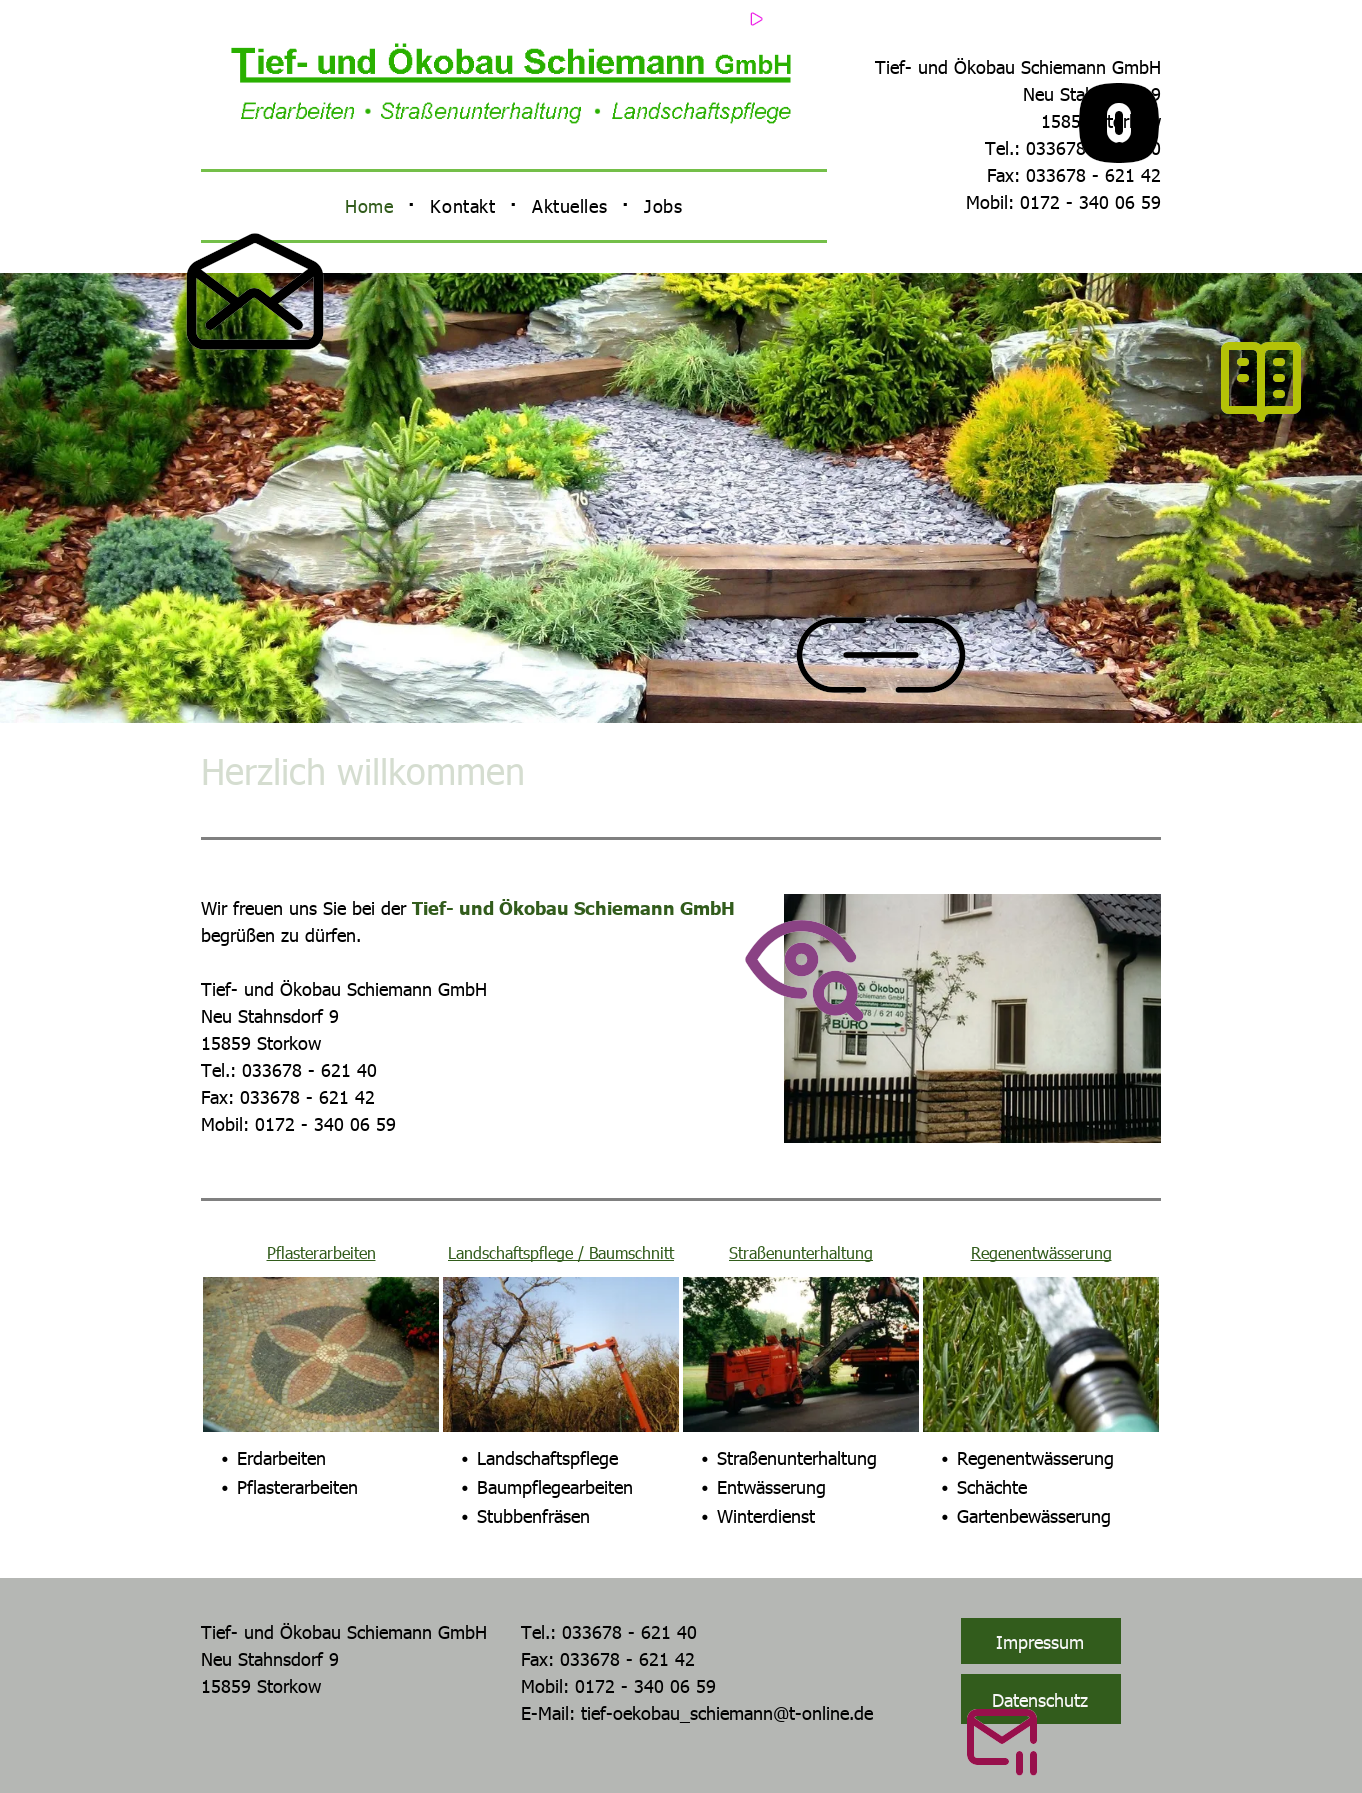  I want to click on access vocabulary or dictionary features, so click(1261, 382).